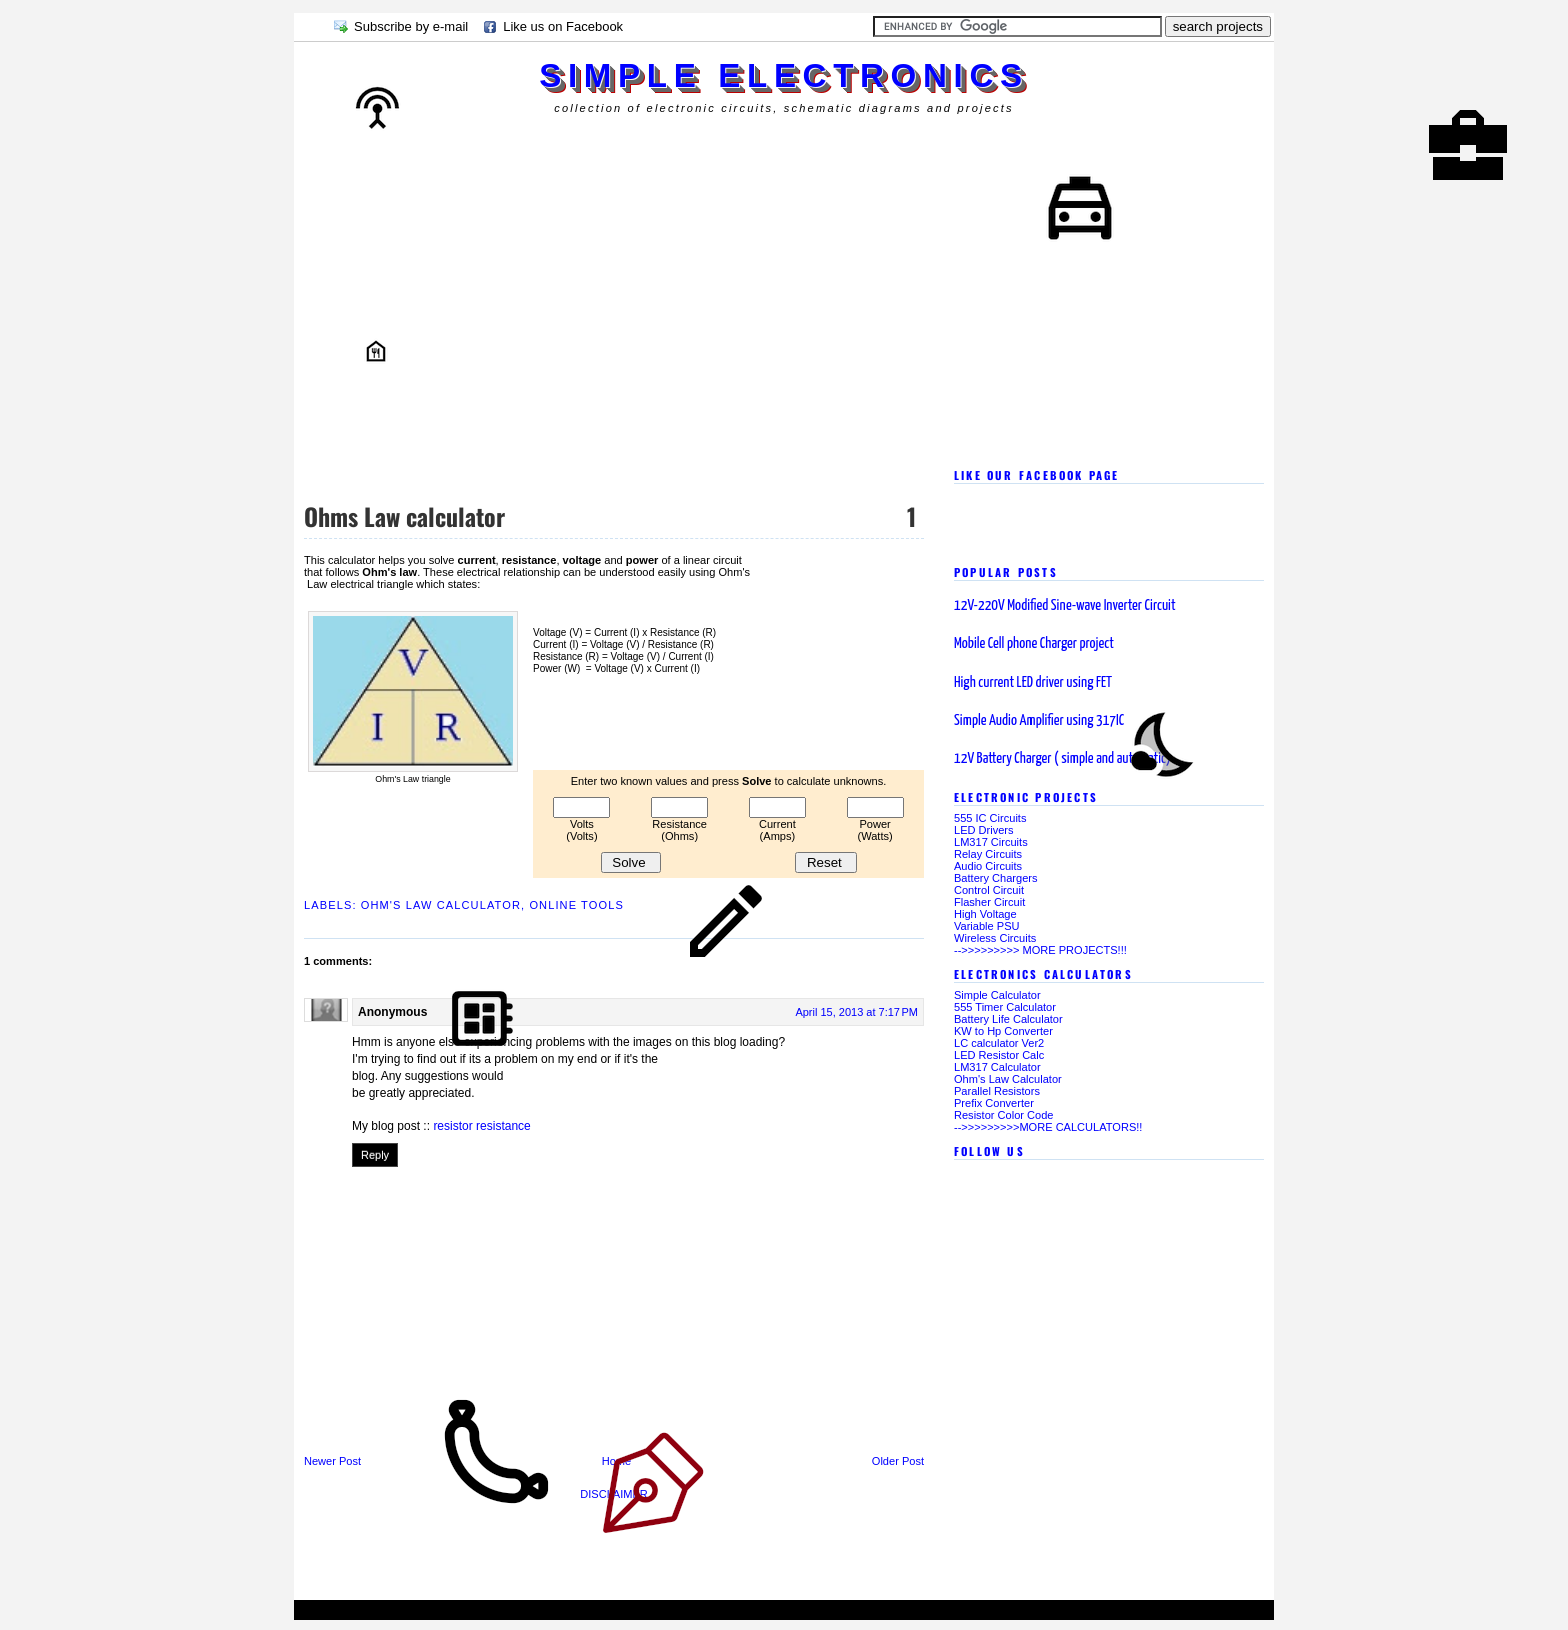 This screenshot has height=1630, width=1568. I want to click on access work or business tools, so click(1468, 145).